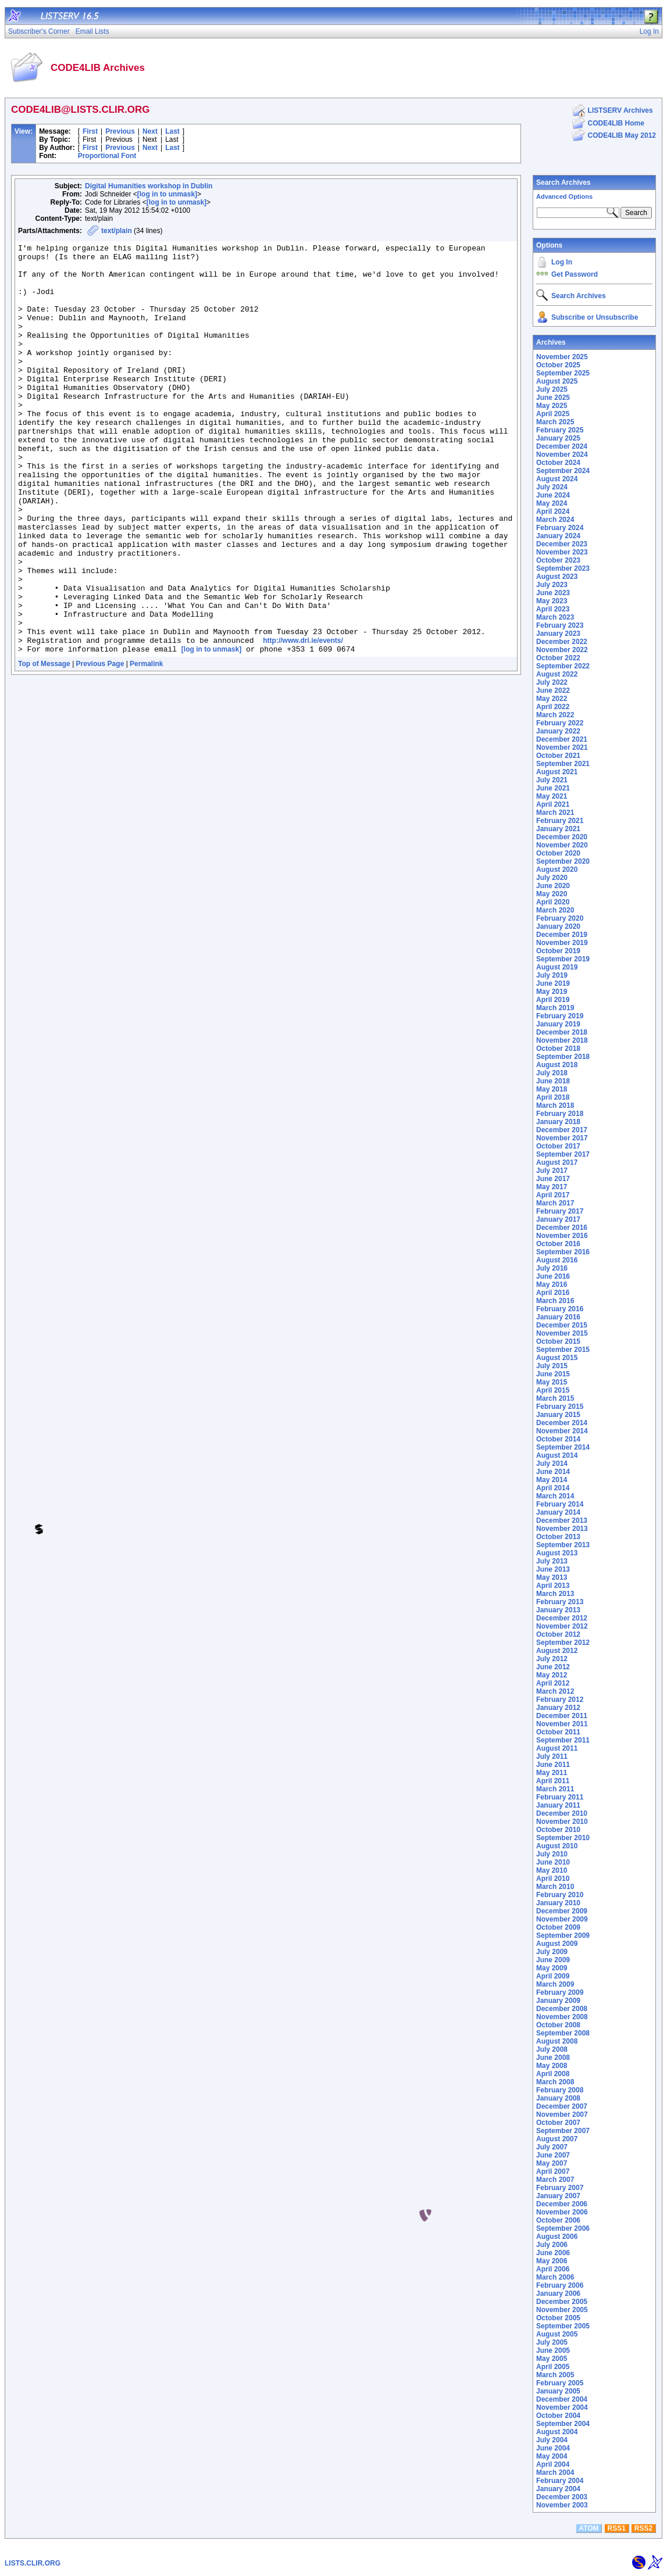  What do you see at coordinates (39, 1529) in the screenshot?
I see `open Spark AR Studio application` at bounding box center [39, 1529].